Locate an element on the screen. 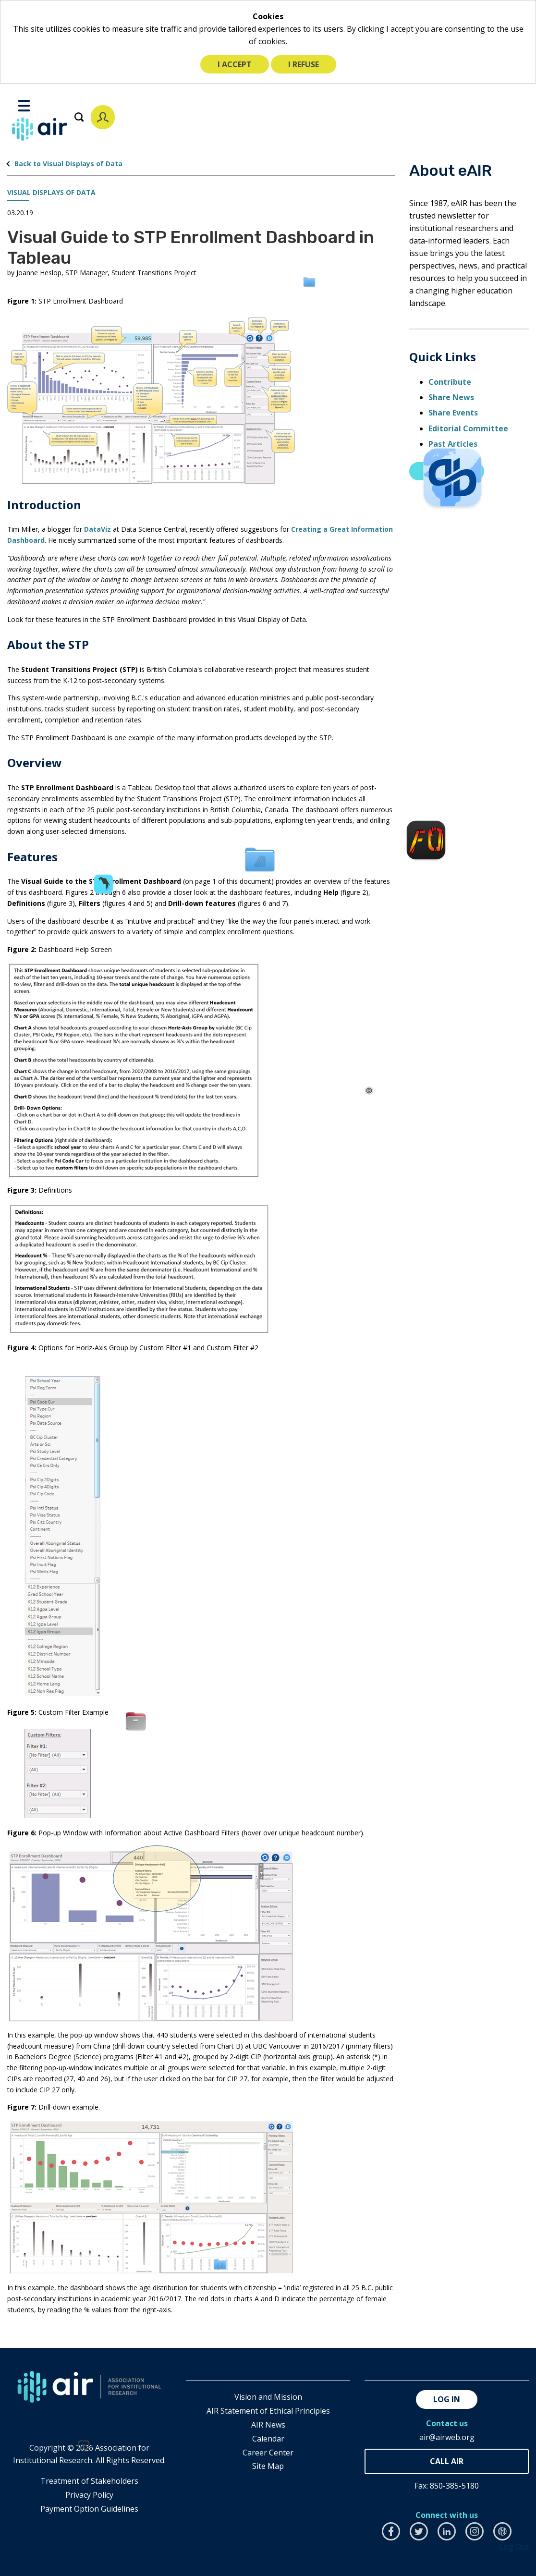 Image resolution: width=536 pixels, height=2576 pixels. launch the flatout racing game is located at coordinates (426, 840).